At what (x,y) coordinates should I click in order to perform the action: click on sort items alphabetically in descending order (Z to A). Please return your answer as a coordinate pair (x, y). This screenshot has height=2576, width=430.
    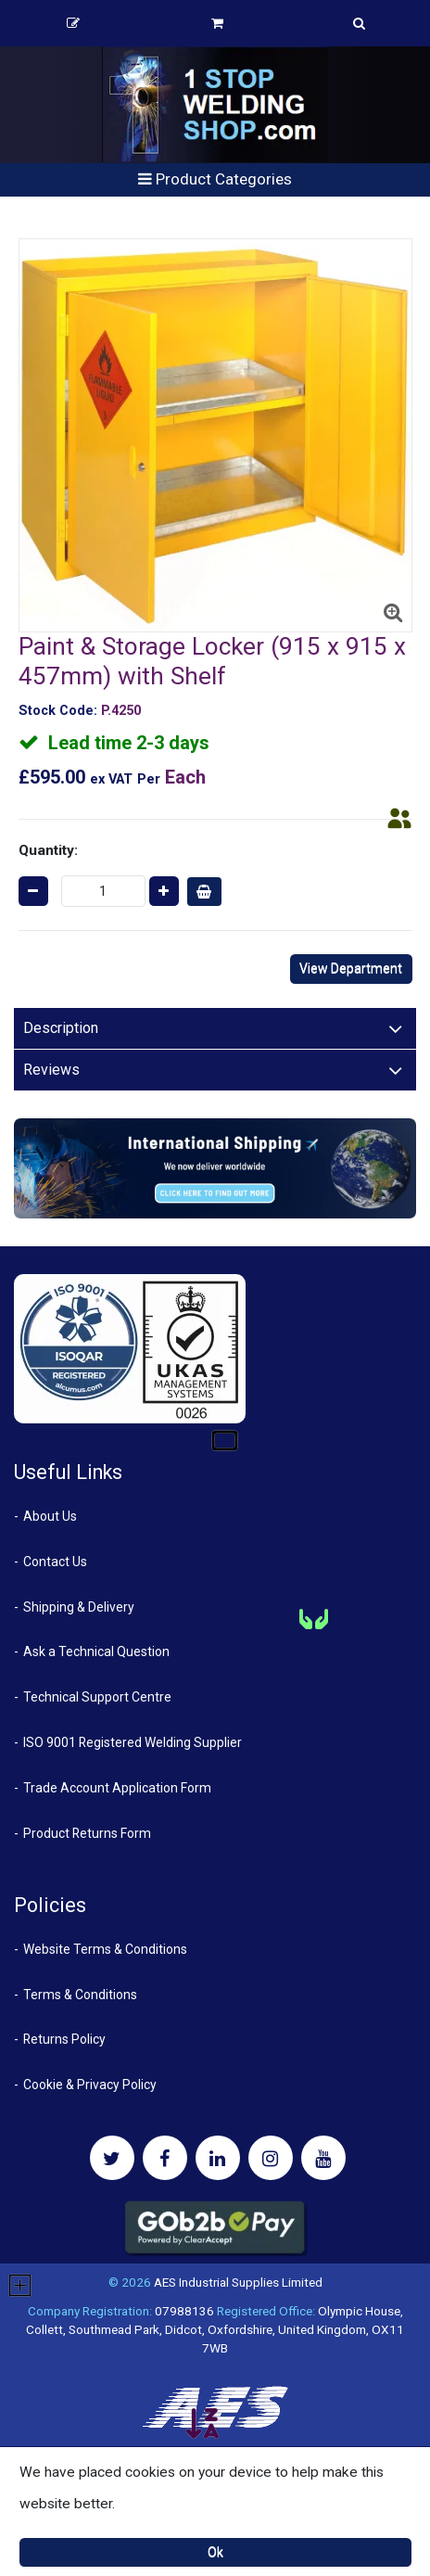
    Looking at the image, I should click on (202, 2423).